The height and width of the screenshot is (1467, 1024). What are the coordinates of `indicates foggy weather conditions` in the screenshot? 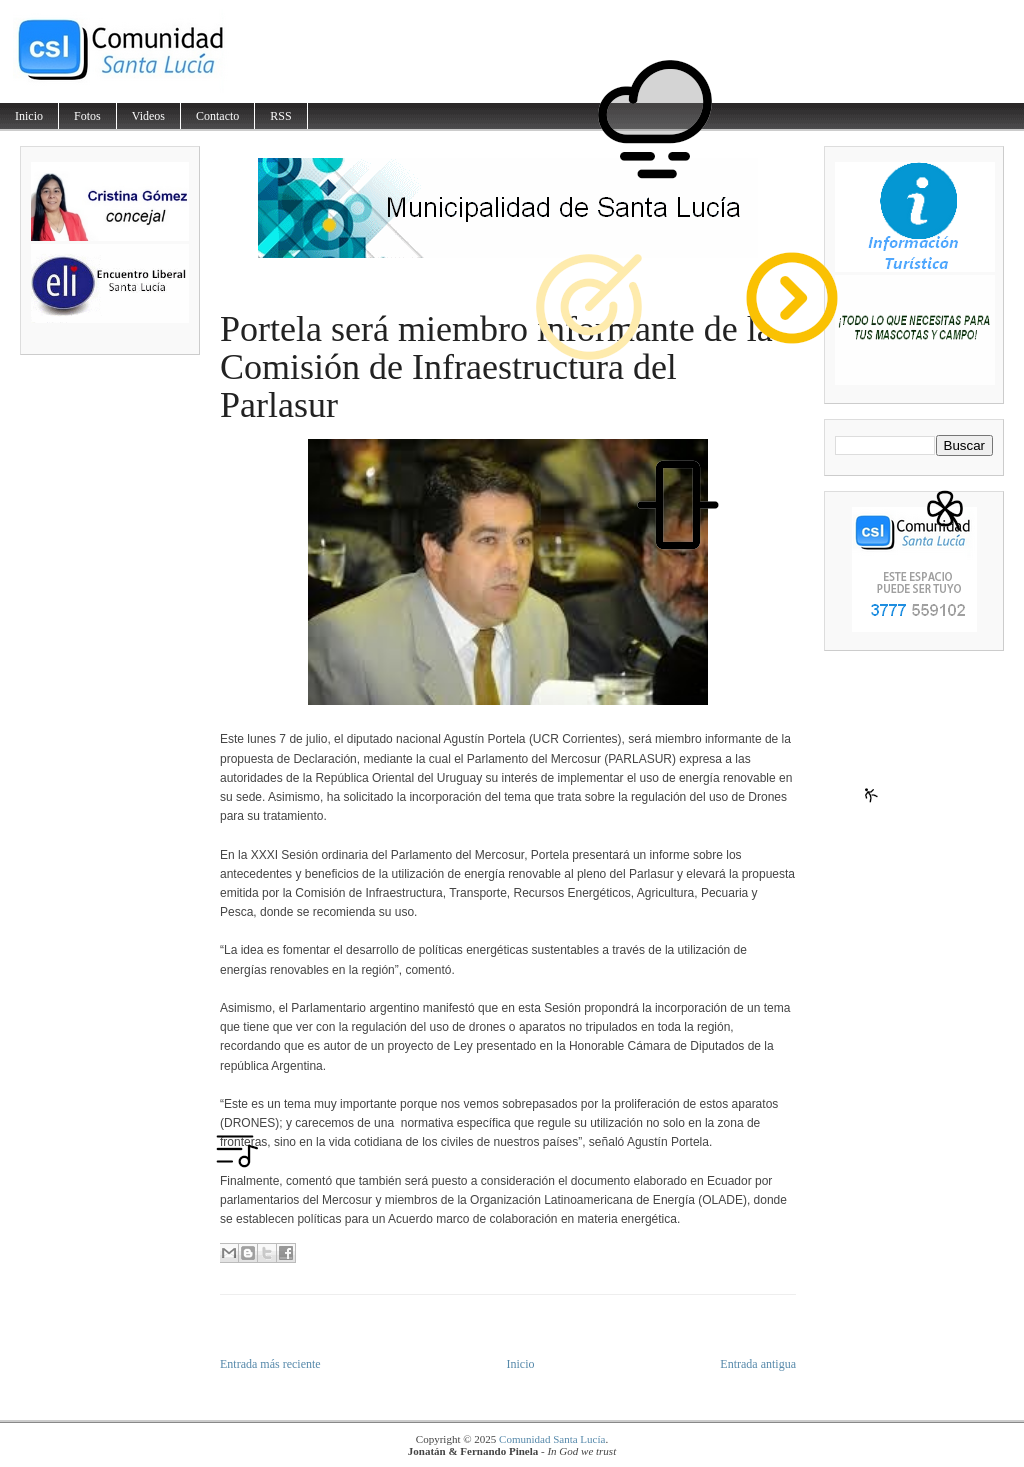 It's located at (655, 117).